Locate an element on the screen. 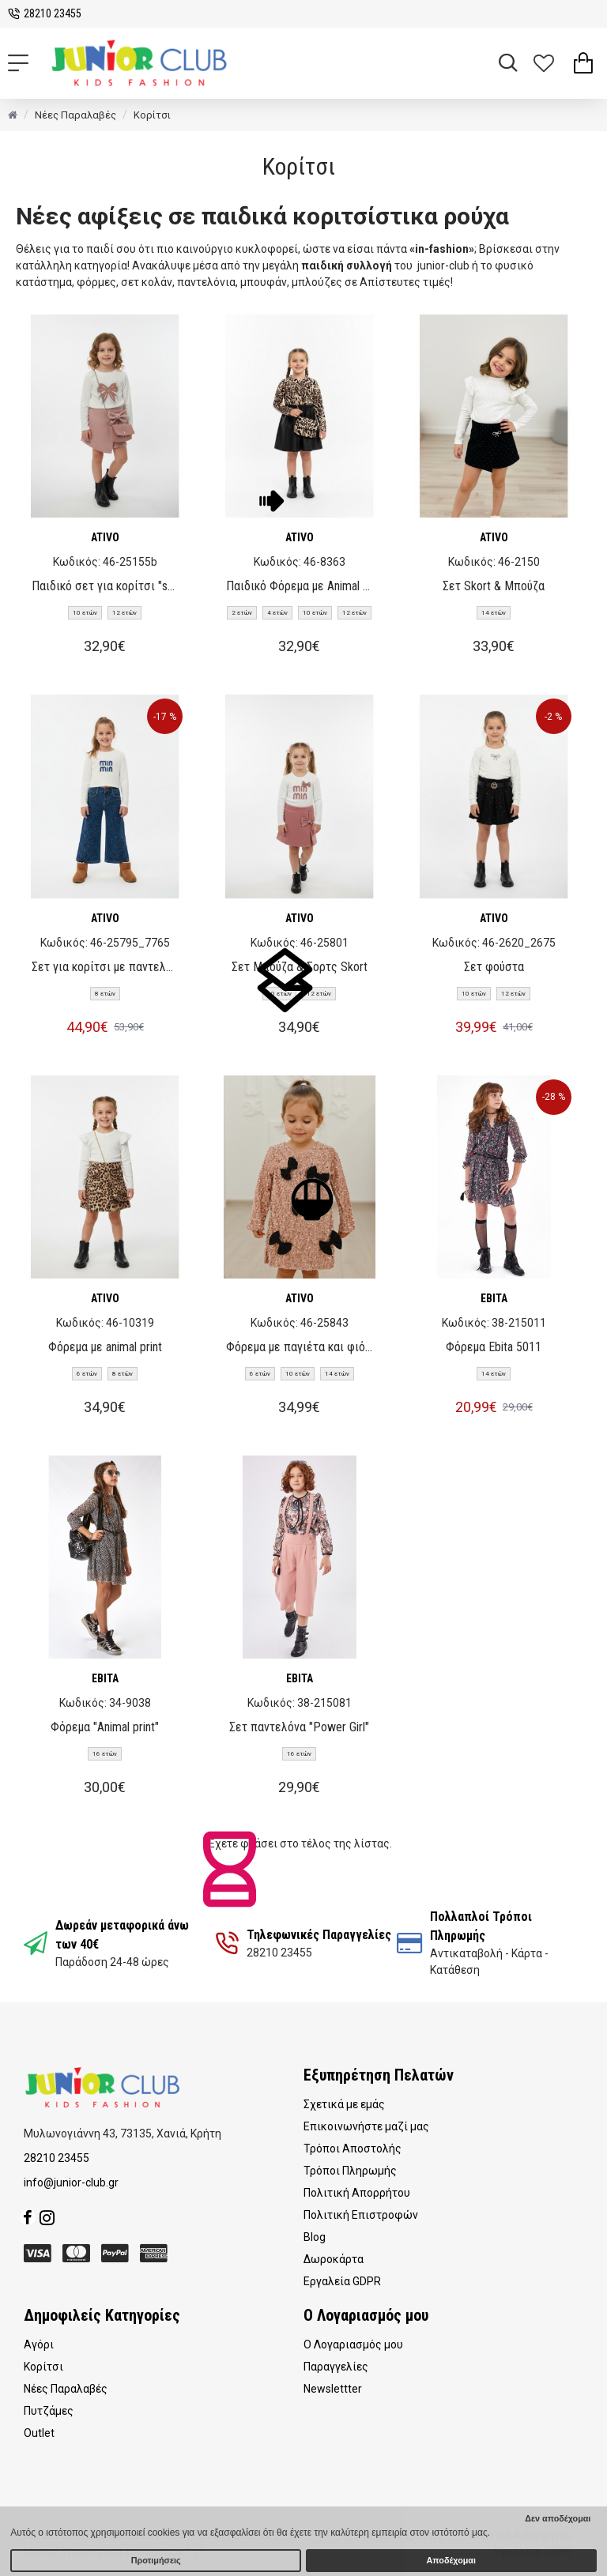 The image size is (607, 2576). browse asian or rice-based cuisine options is located at coordinates (312, 1199).